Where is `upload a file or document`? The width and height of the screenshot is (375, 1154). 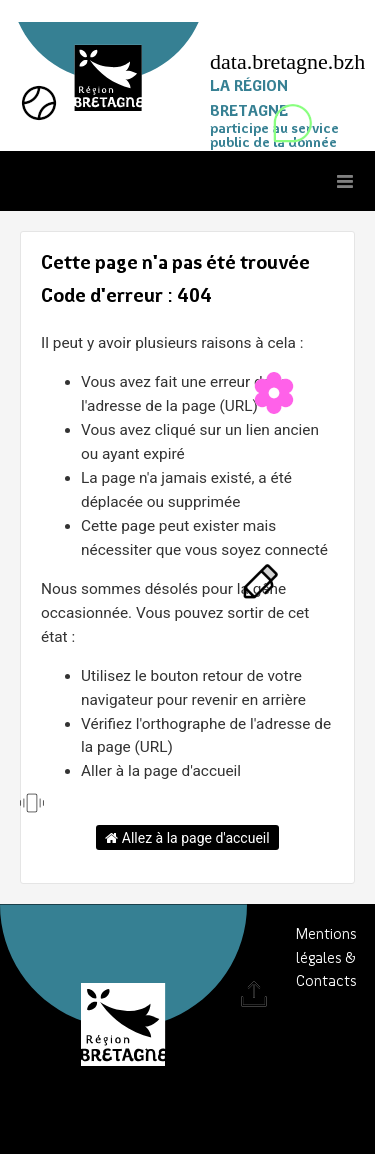 upload a file or document is located at coordinates (254, 995).